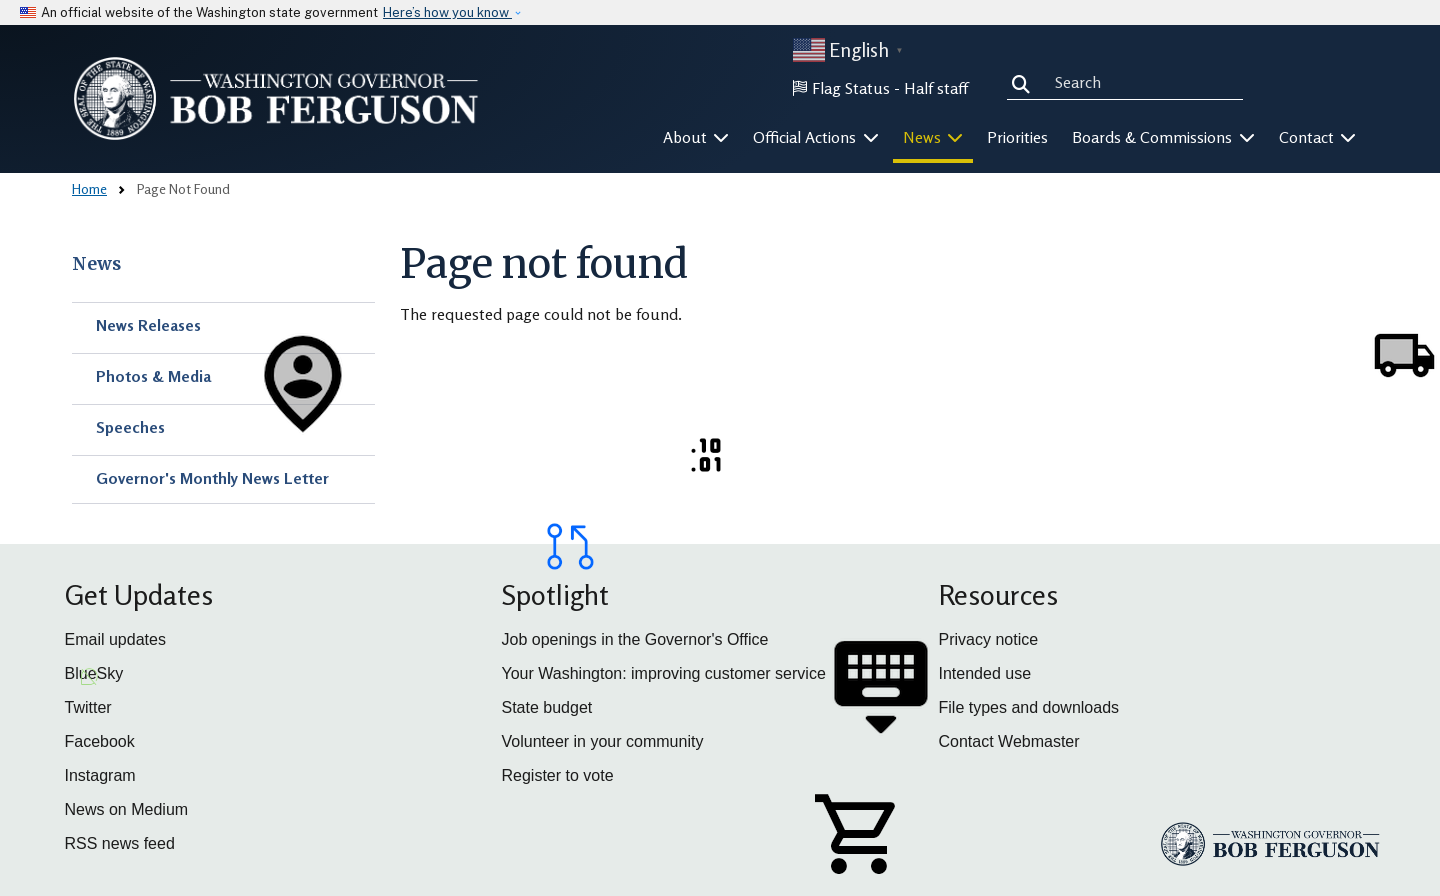 The height and width of the screenshot is (896, 1440). What do you see at coordinates (881, 683) in the screenshot?
I see `hide the on-screen keyboard` at bounding box center [881, 683].